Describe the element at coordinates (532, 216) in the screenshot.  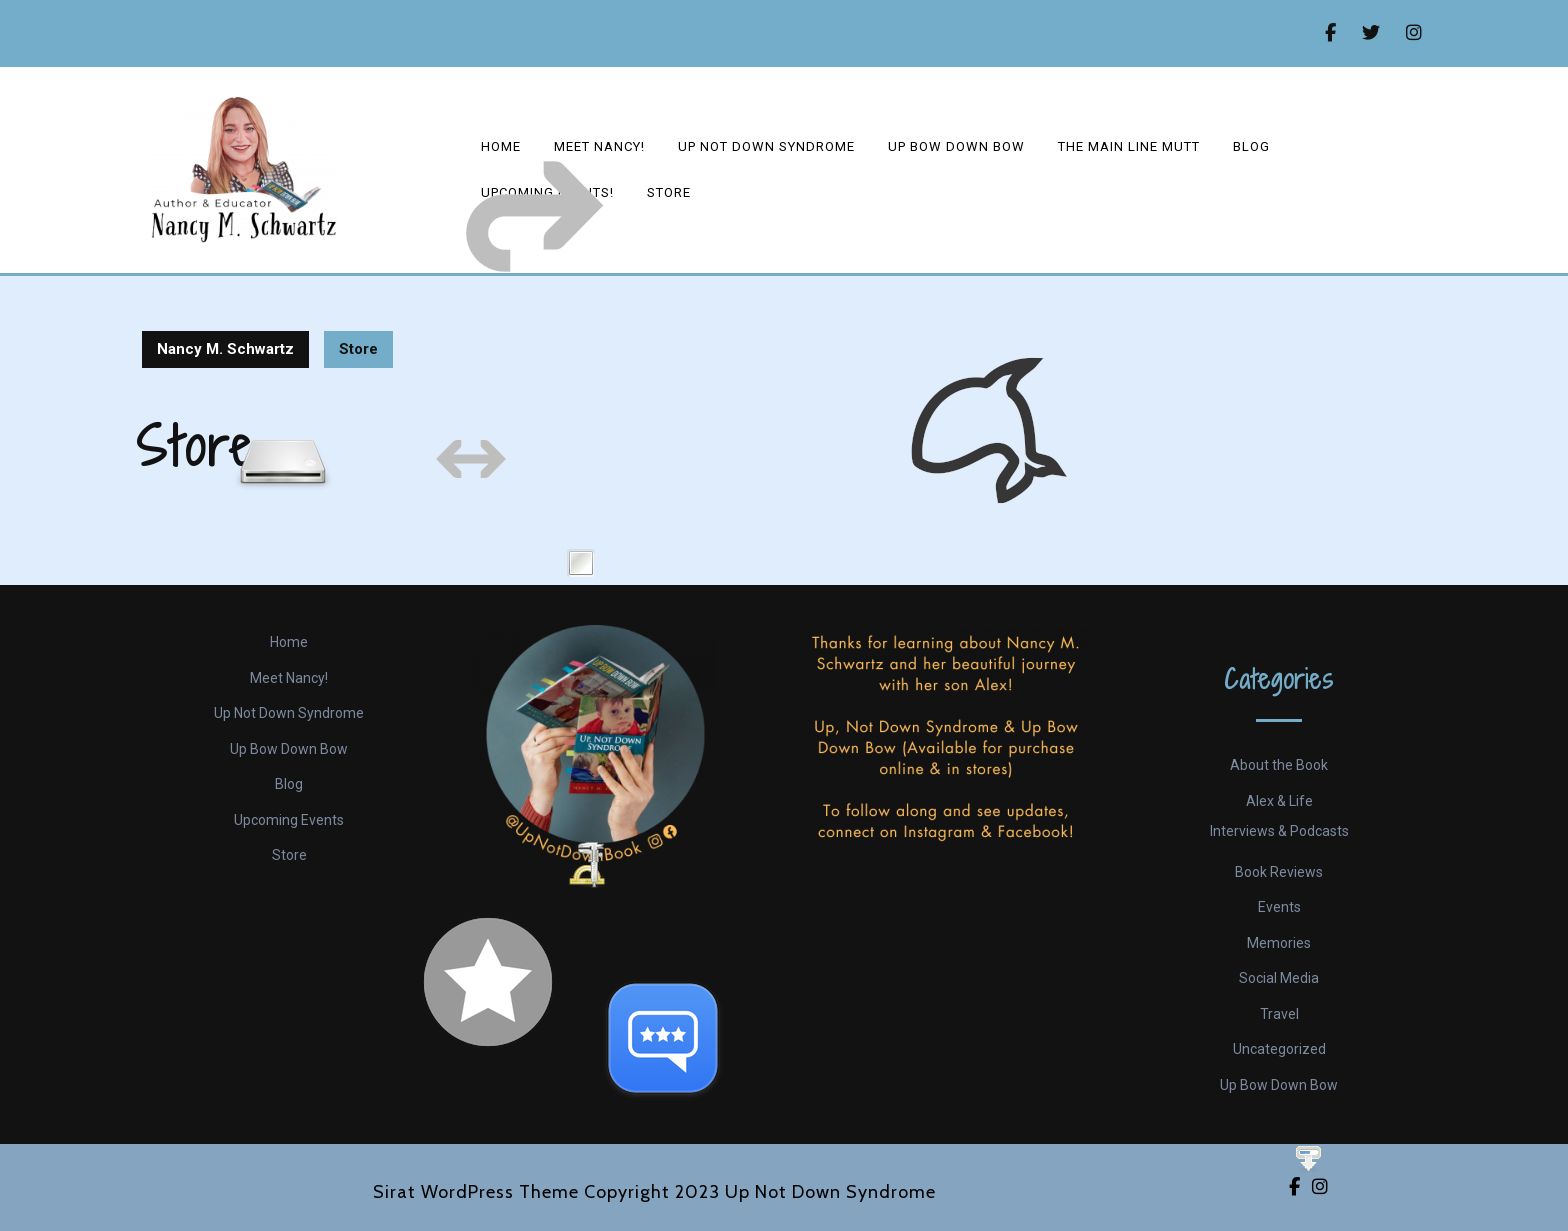
I see `redo the last undone action` at that location.